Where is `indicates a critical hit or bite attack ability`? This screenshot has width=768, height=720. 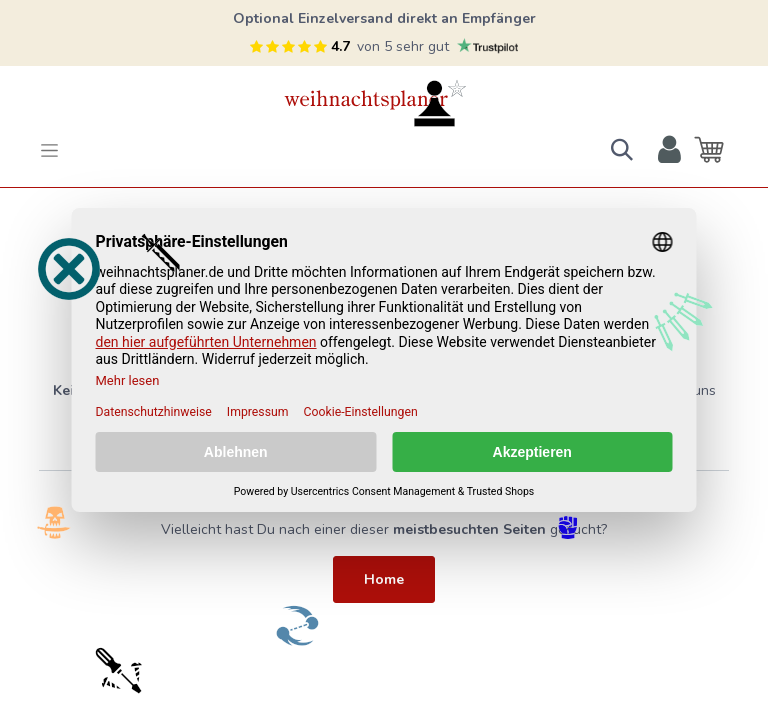
indicates a critical hit or bite attack ability is located at coordinates (54, 523).